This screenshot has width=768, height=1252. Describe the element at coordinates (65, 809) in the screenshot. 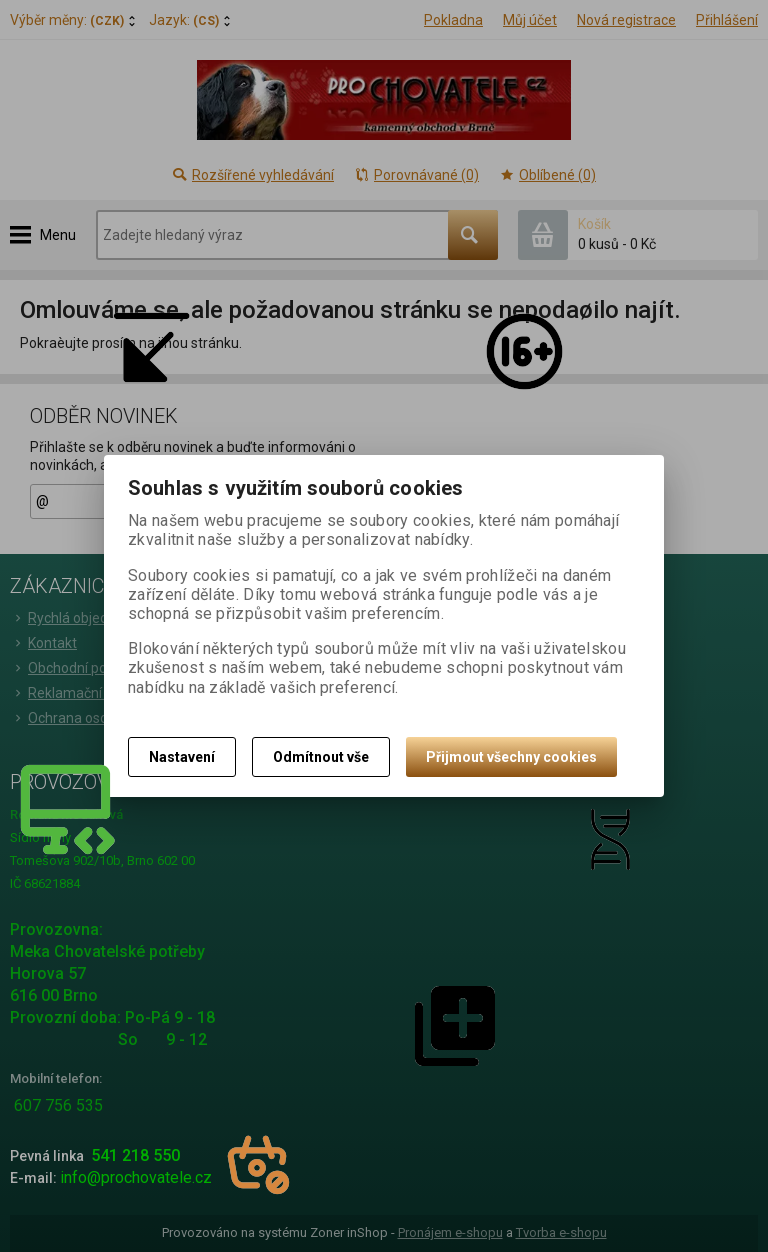

I see `open code editor on desktop` at that location.